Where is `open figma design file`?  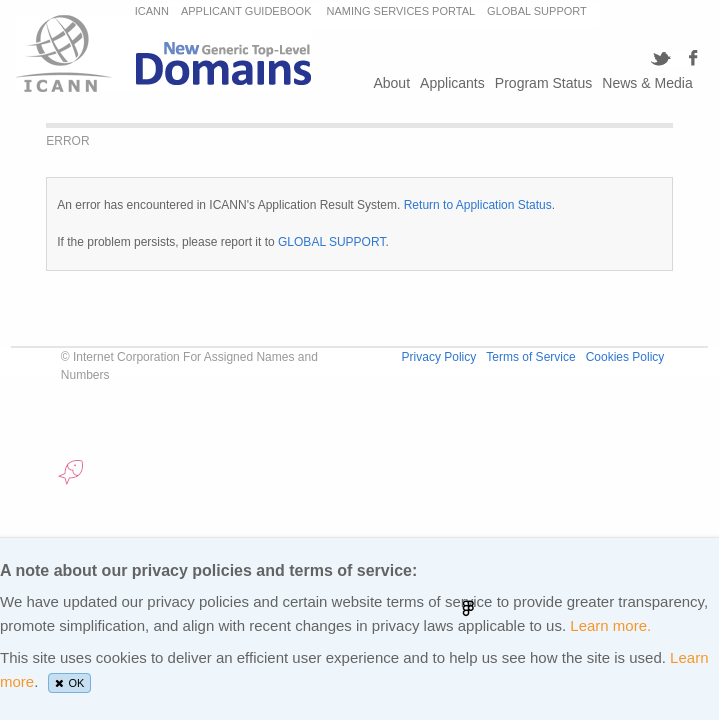 open figma design file is located at coordinates (468, 608).